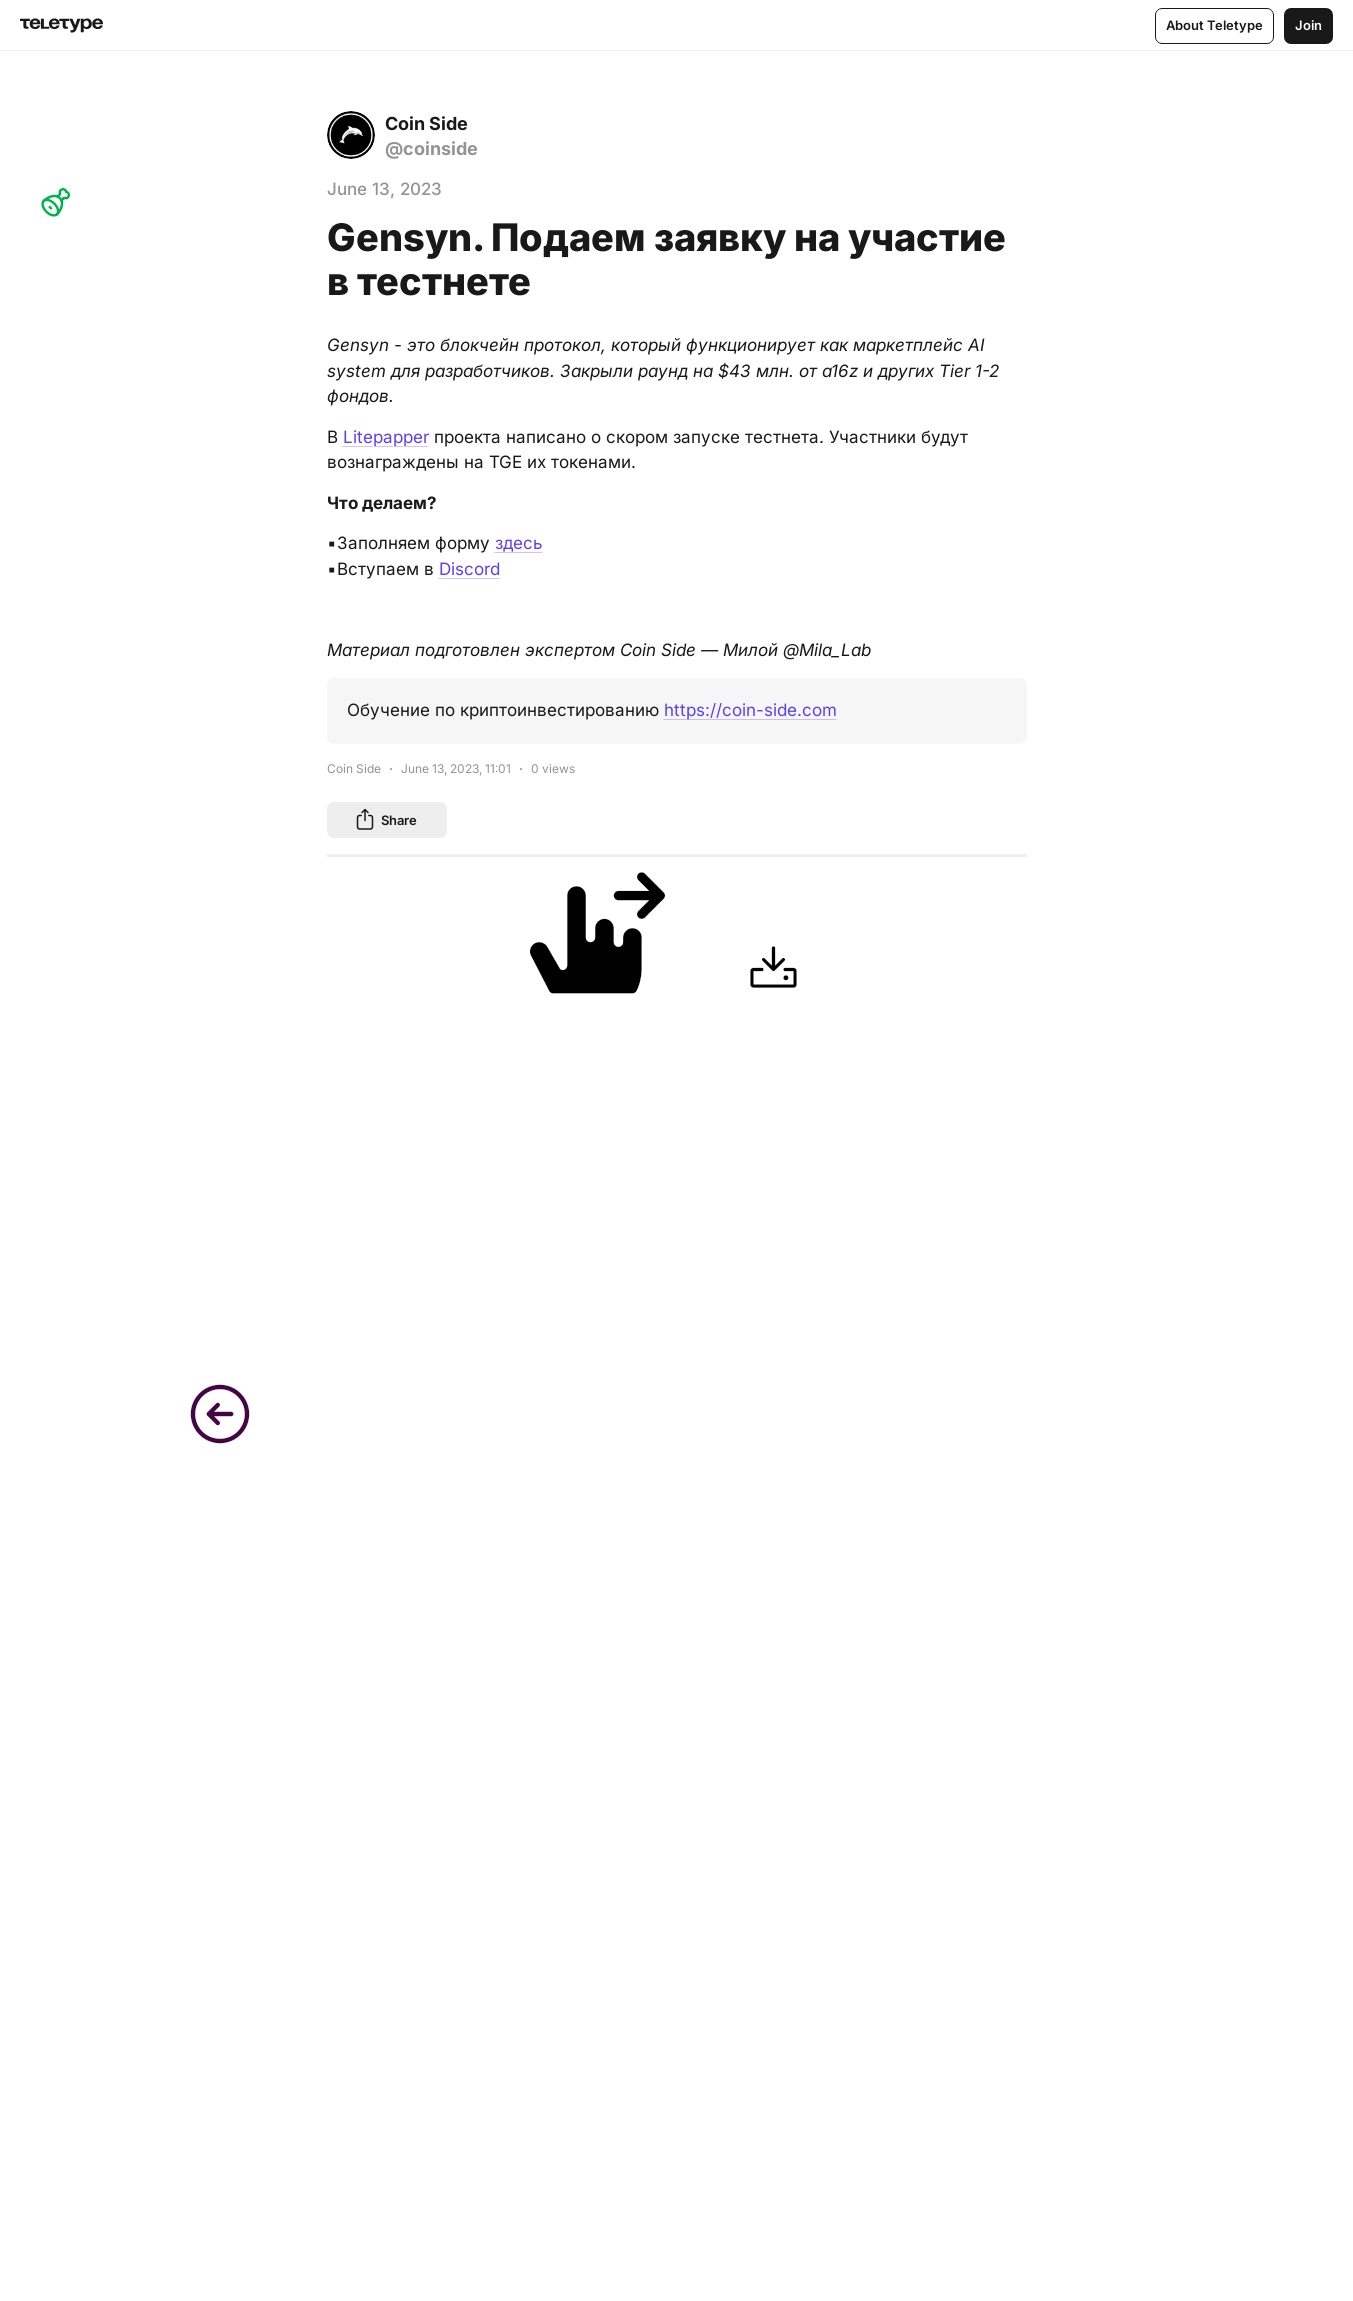 This screenshot has width=1353, height=2301. I want to click on go back to the previous screen, so click(220, 1414).